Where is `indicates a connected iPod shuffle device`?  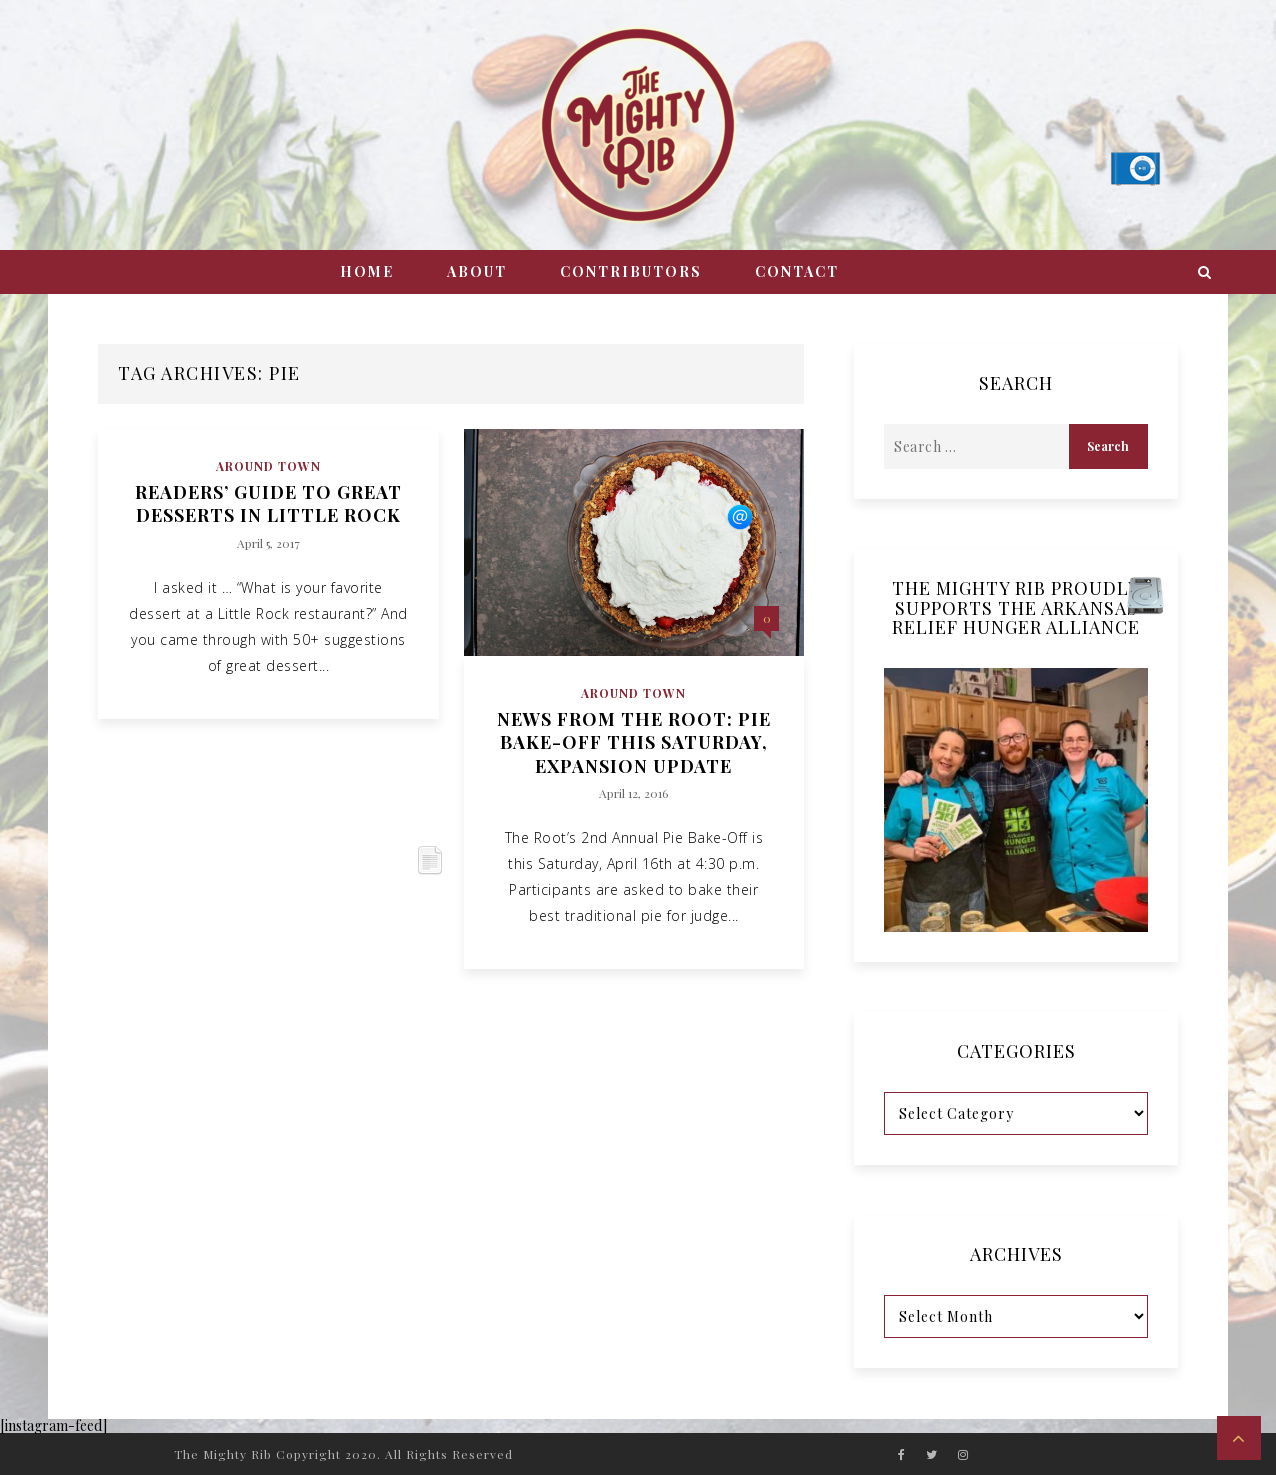 indicates a connected iPod shuffle device is located at coordinates (1135, 159).